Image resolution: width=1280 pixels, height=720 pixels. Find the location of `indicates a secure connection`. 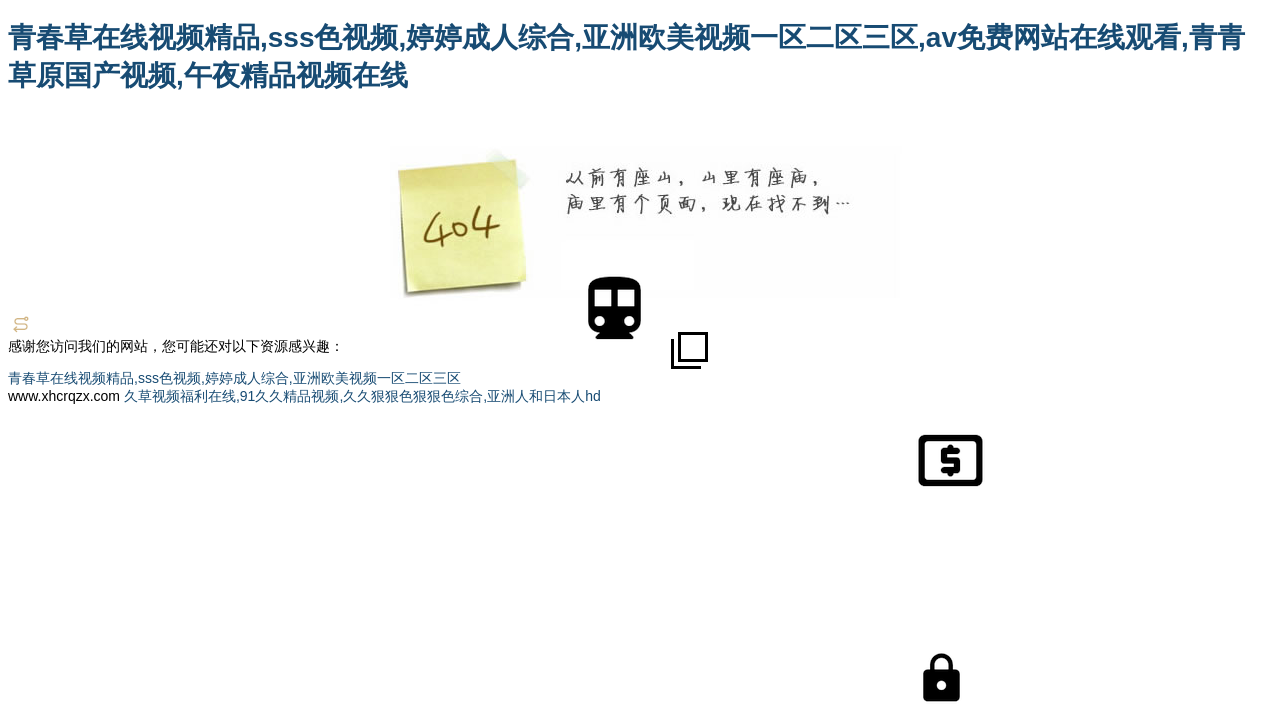

indicates a secure connection is located at coordinates (941, 678).